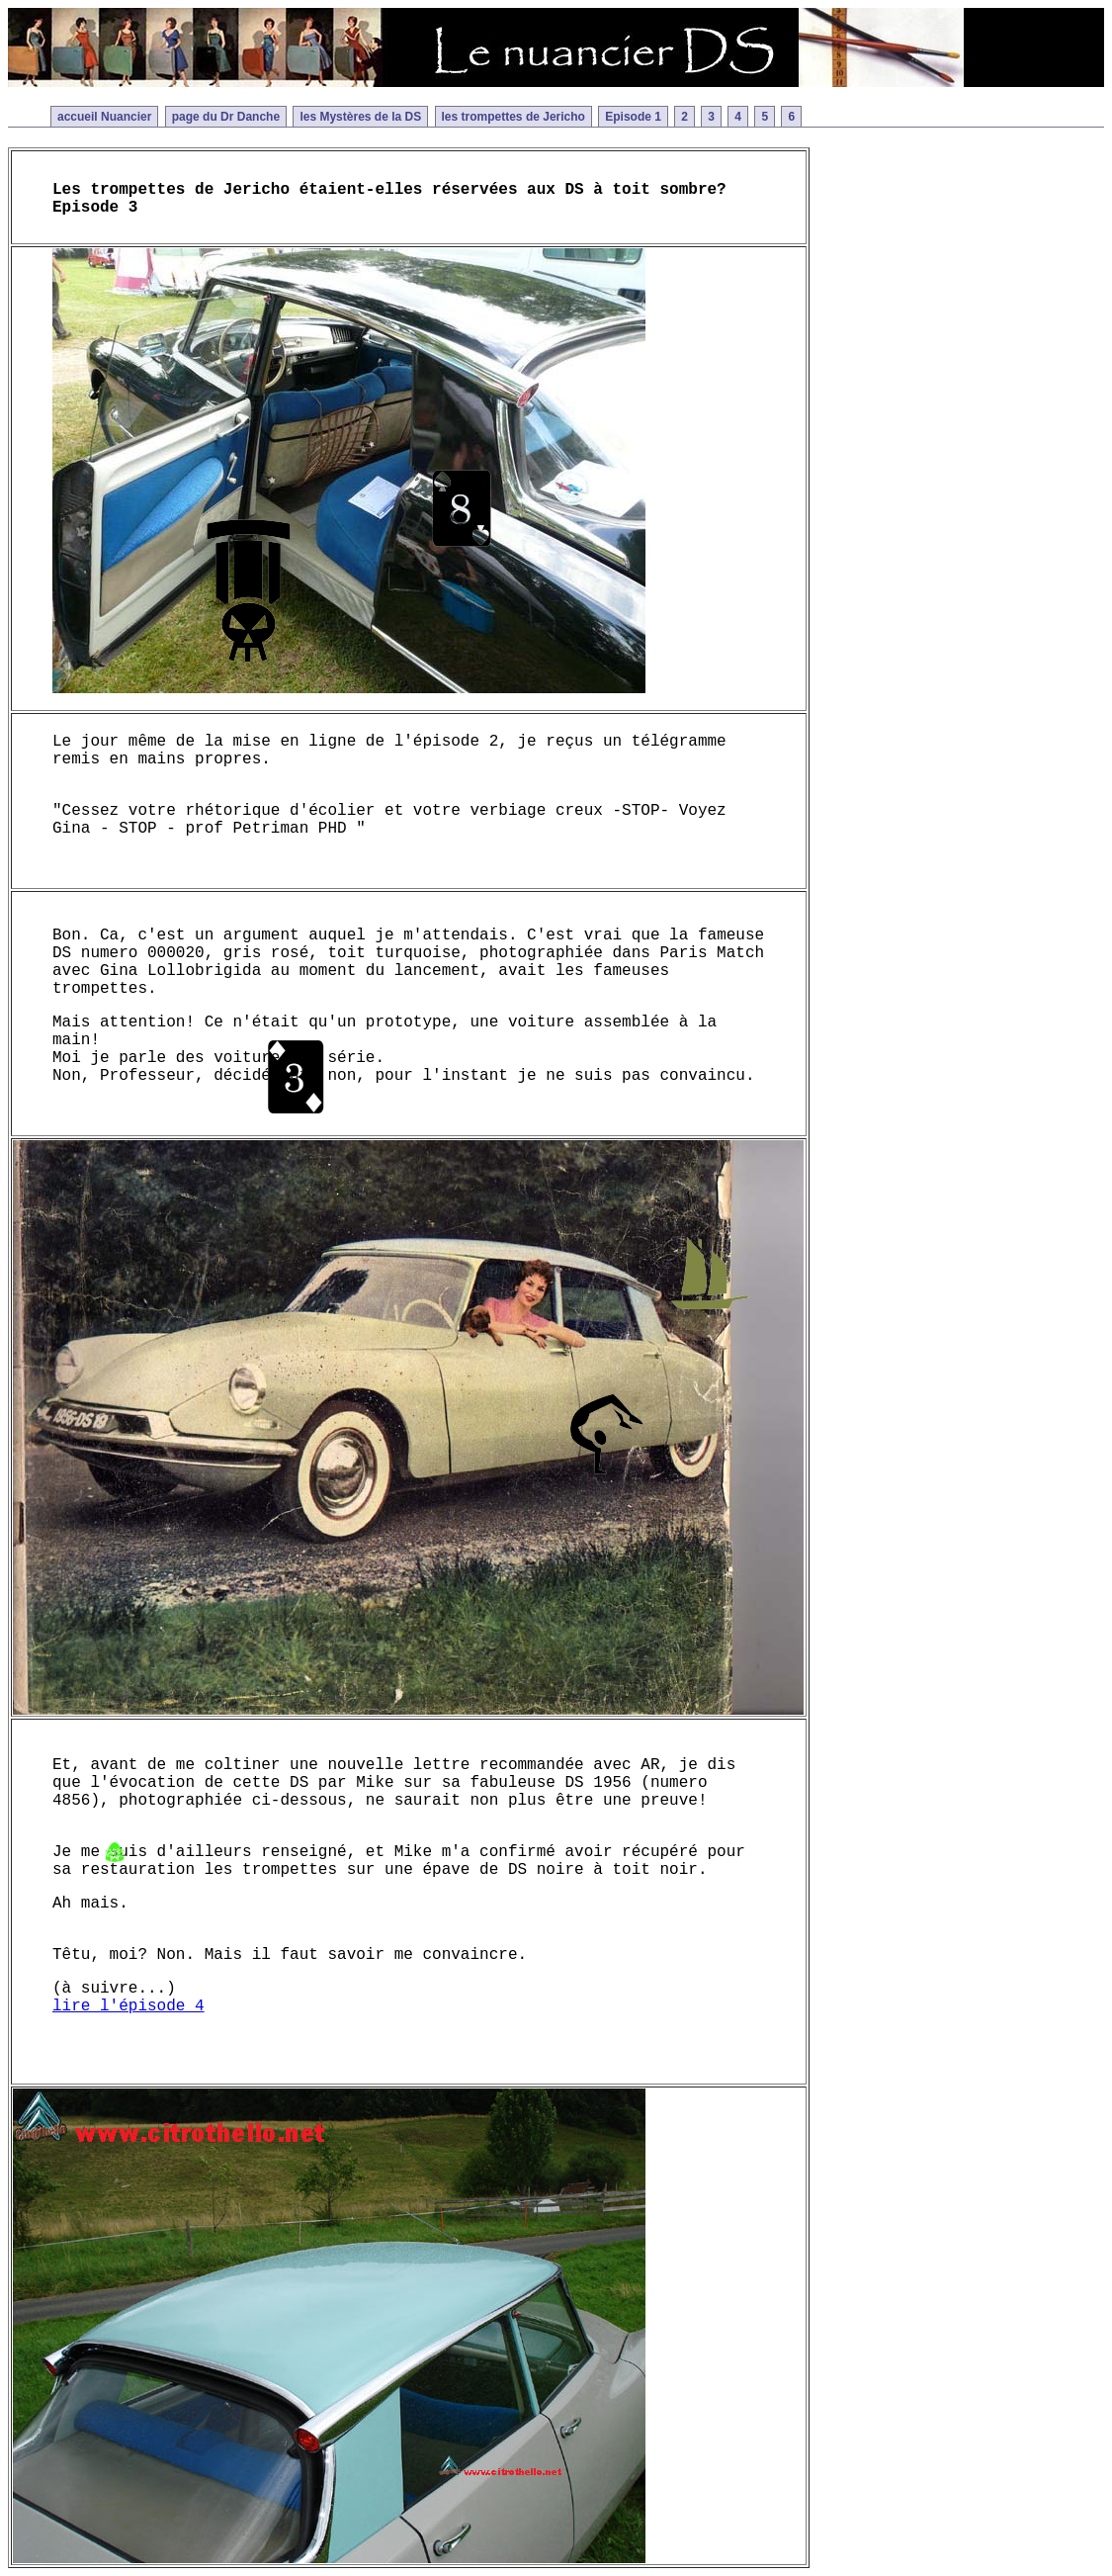 The image size is (1112, 2576). What do you see at coordinates (607, 1434) in the screenshot?
I see `indicates flexibility or acrobatics skill` at bounding box center [607, 1434].